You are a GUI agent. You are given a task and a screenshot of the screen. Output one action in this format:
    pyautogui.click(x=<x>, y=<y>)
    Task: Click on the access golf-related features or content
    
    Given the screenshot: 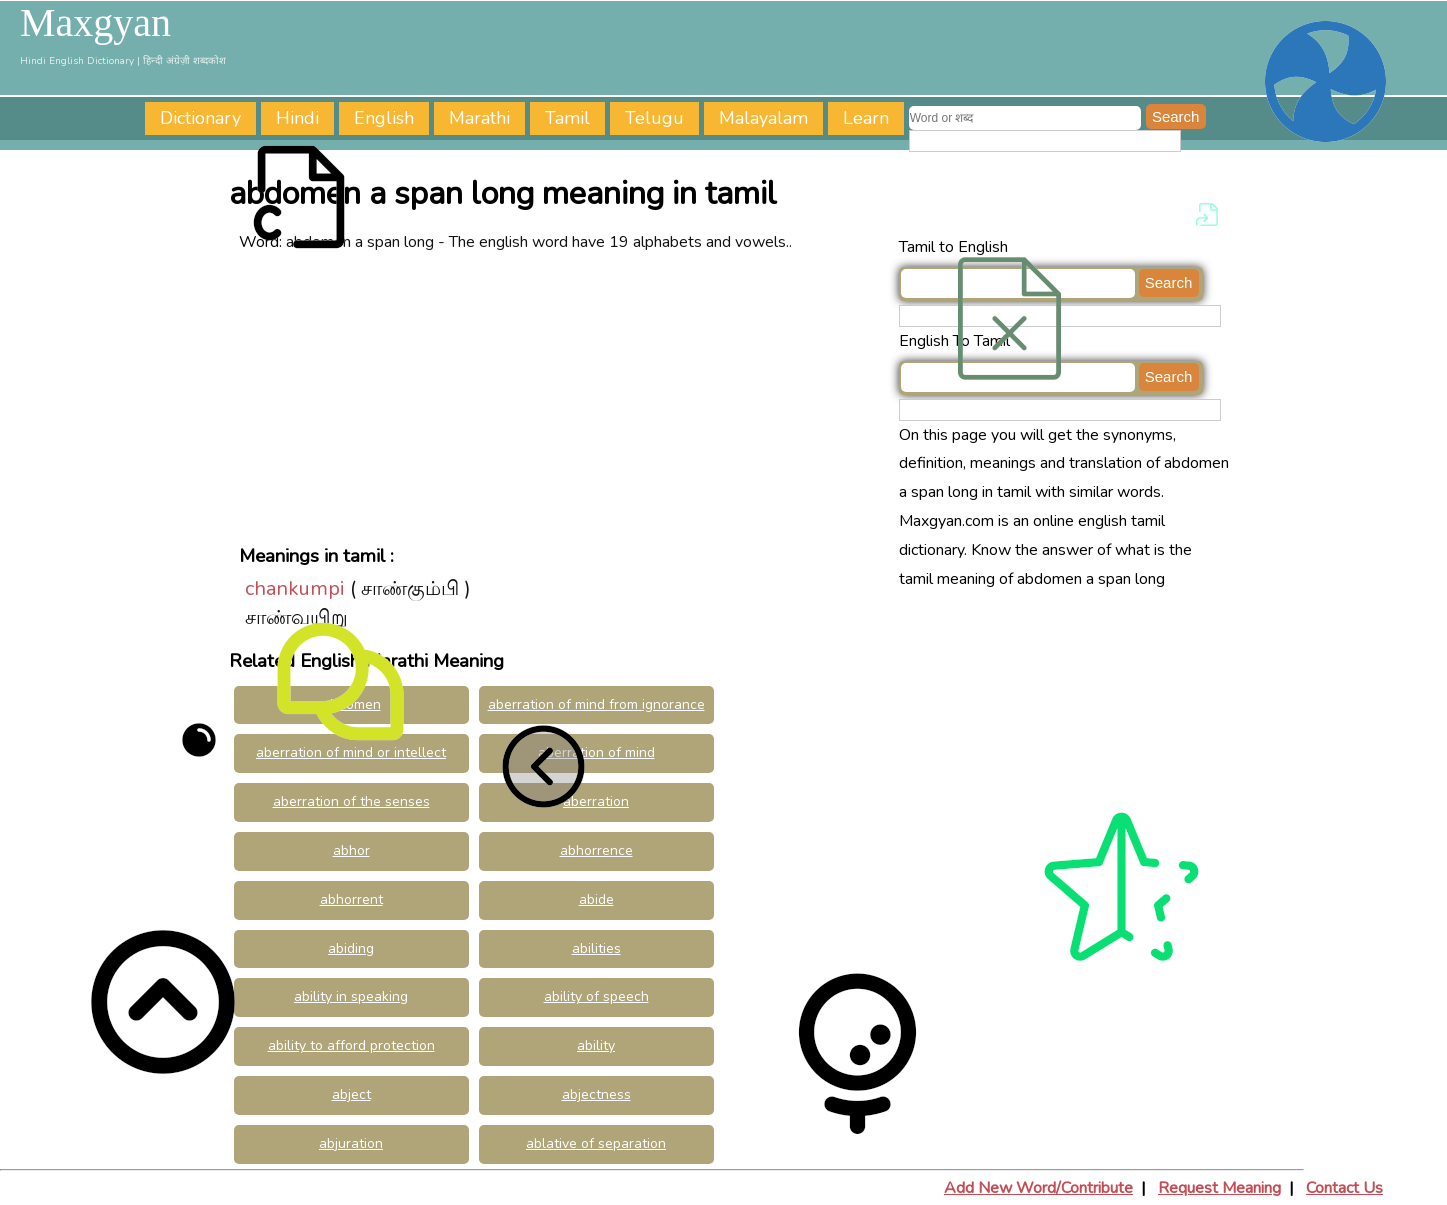 What is the action you would take?
    pyautogui.click(x=857, y=1052)
    